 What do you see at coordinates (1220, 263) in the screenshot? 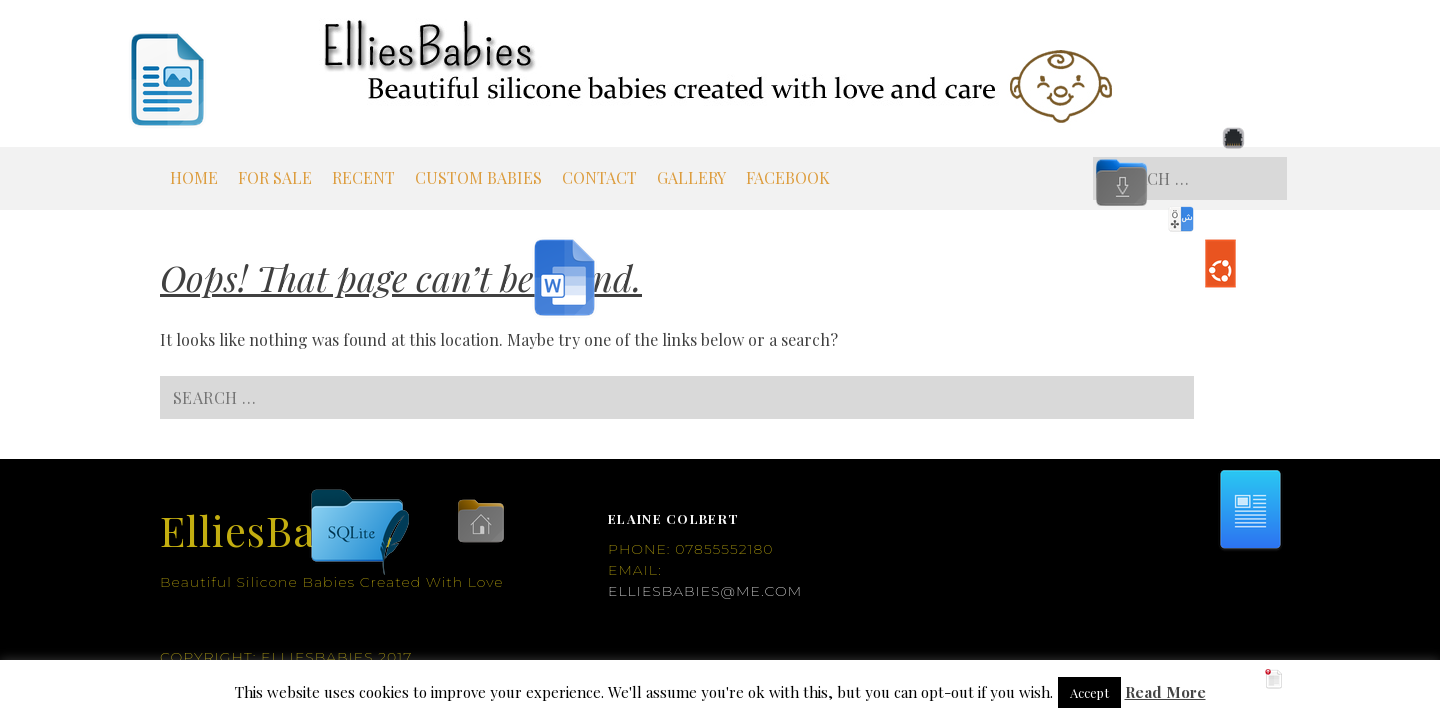
I see `open the ubuntu system menu` at bounding box center [1220, 263].